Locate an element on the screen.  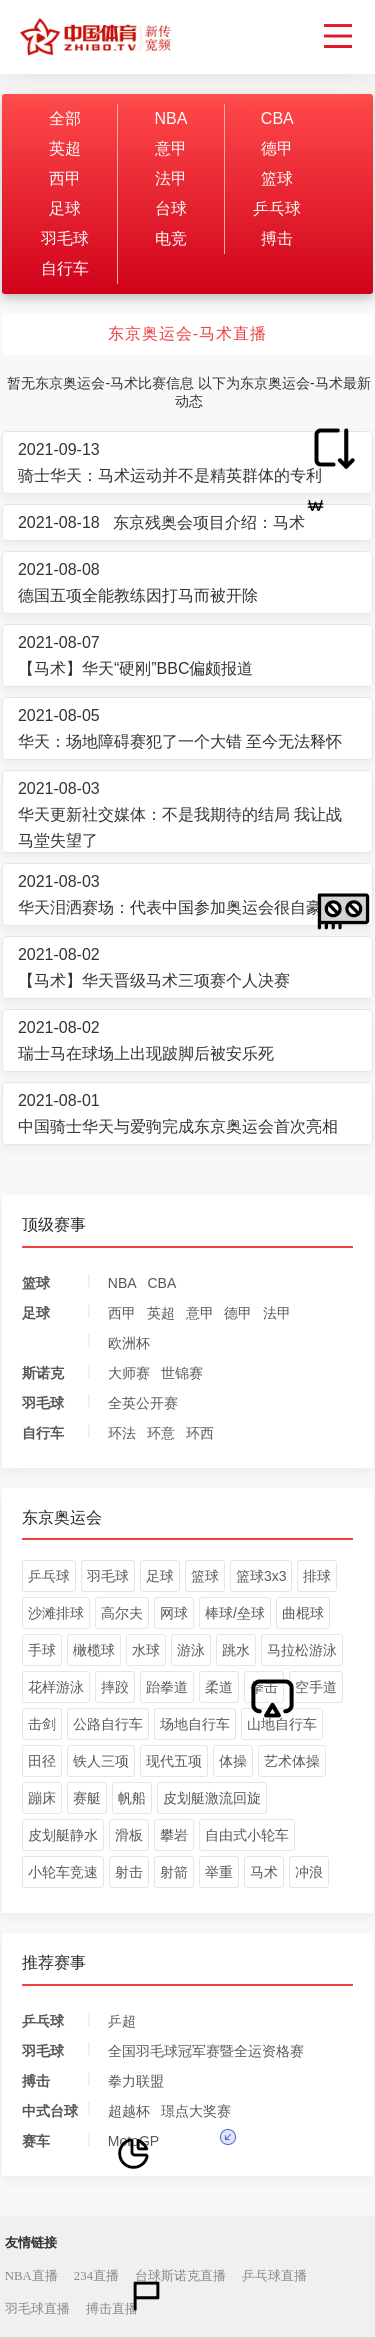
navigate to the previous or lower-left section is located at coordinates (228, 2137).